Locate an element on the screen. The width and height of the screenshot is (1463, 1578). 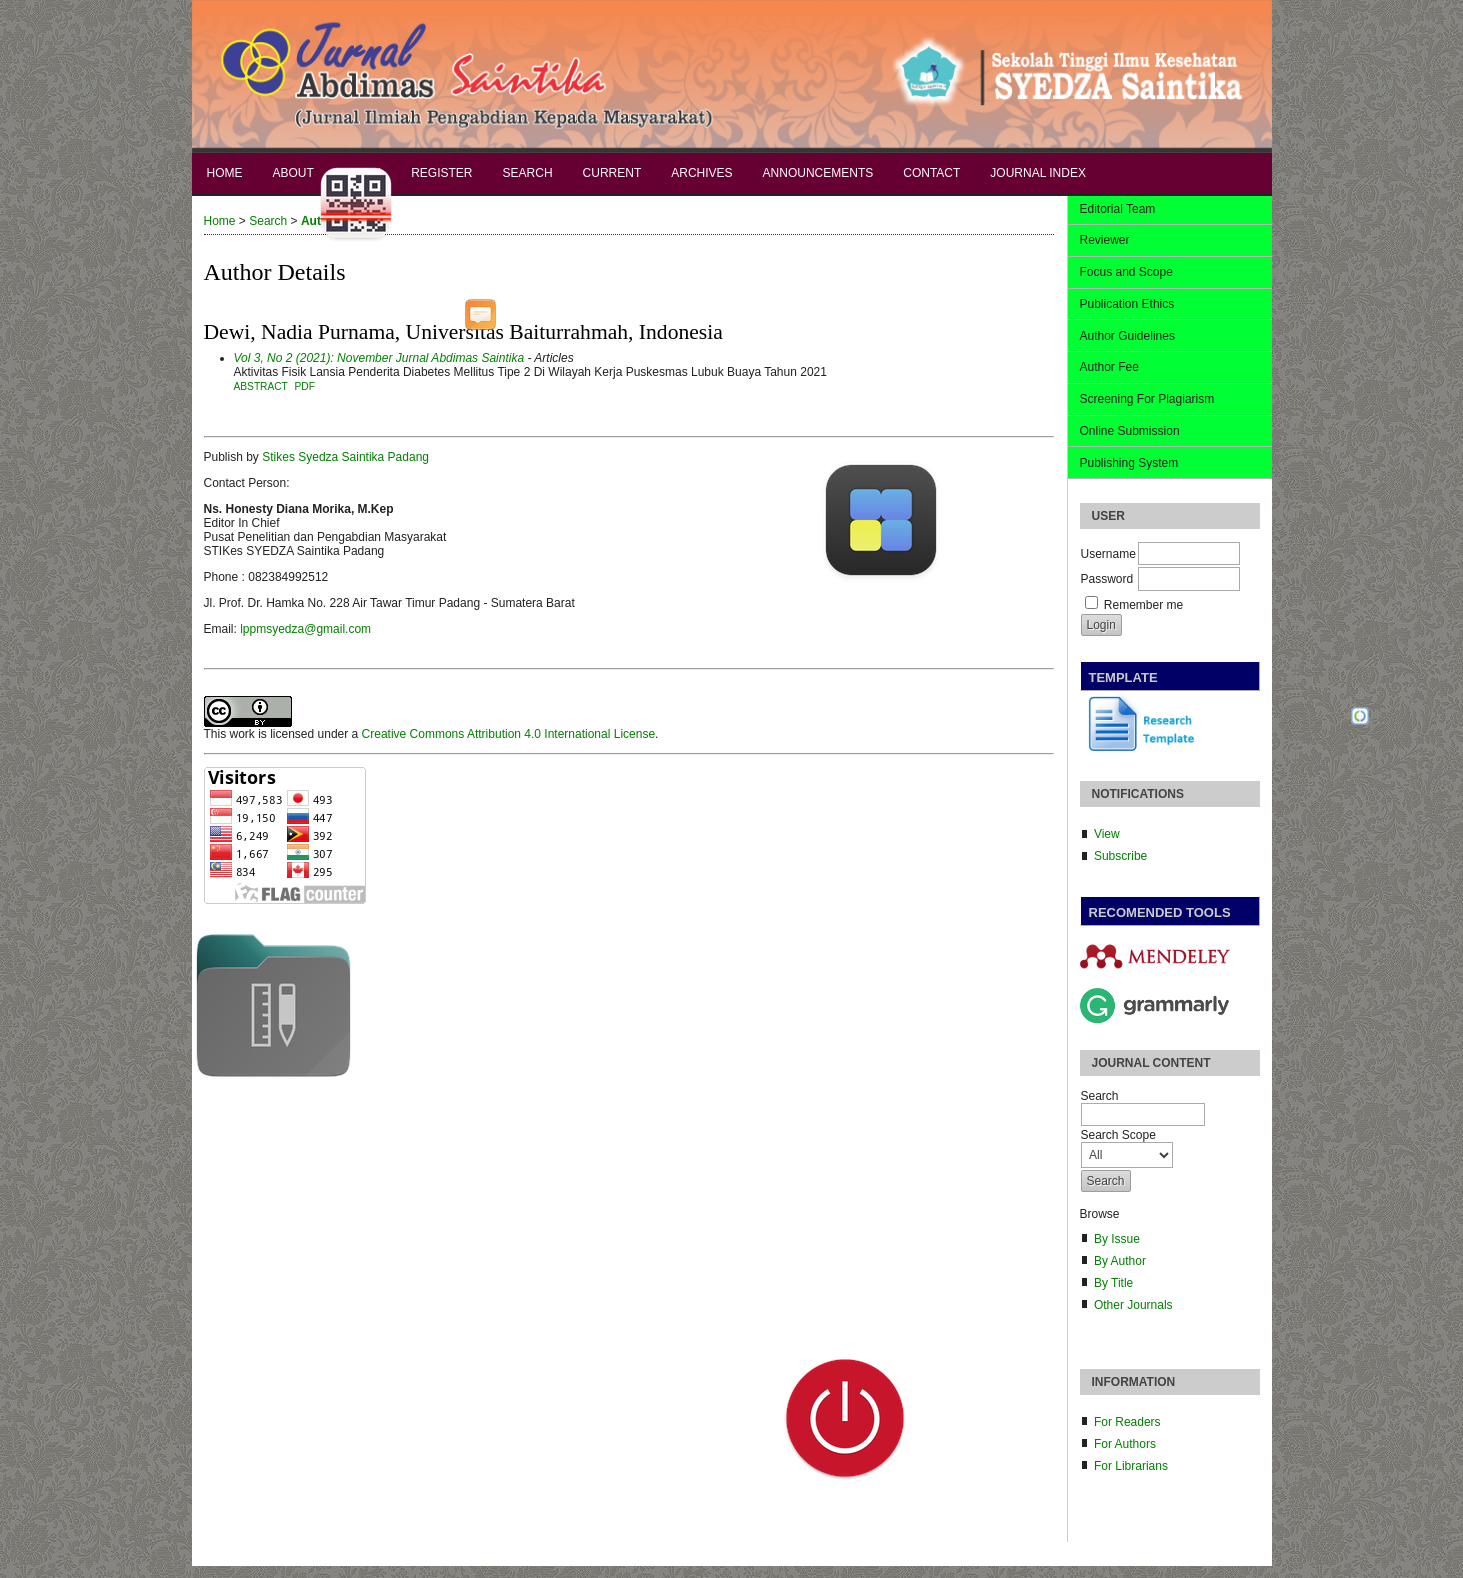
open instant messaging app is located at coordinates (480, 314).